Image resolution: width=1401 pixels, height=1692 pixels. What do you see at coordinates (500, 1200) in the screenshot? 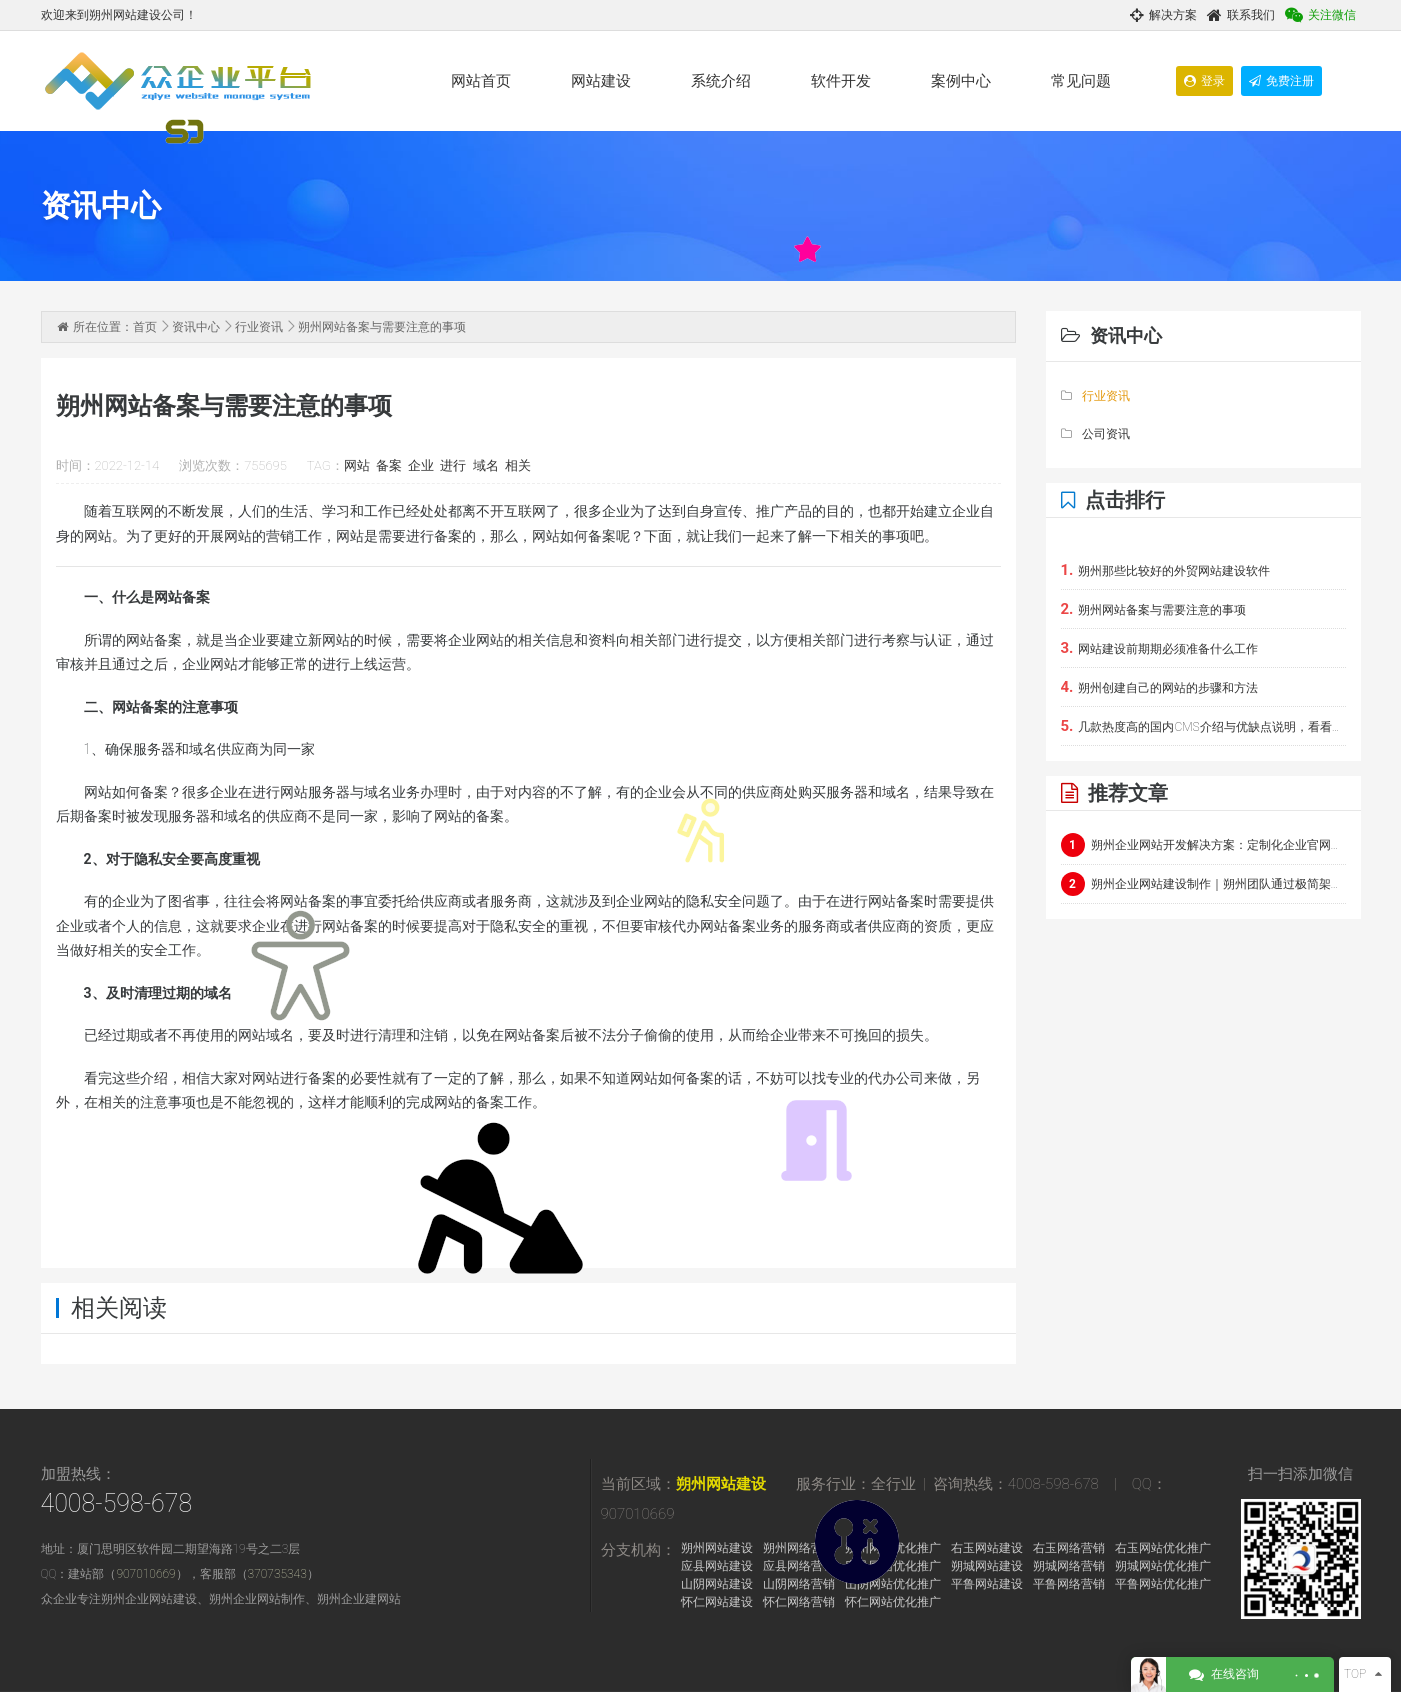
I see `indicates construction or maintenance in progress` at bounding box center [500, 1200].